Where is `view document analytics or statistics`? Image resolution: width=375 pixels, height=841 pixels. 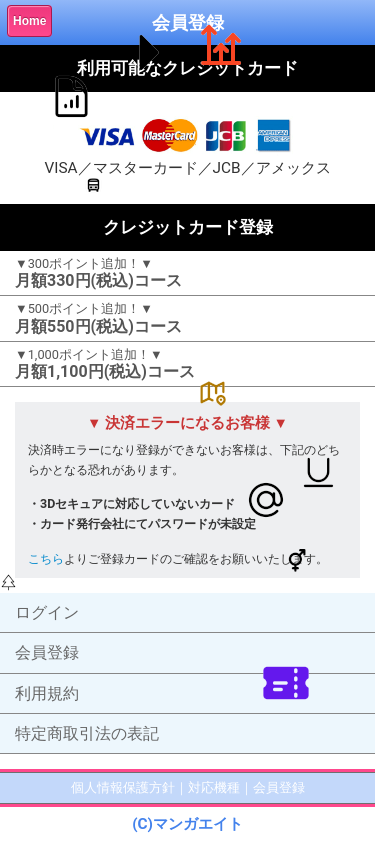 view document analytics or statistics is located at coordinates (71, 96).